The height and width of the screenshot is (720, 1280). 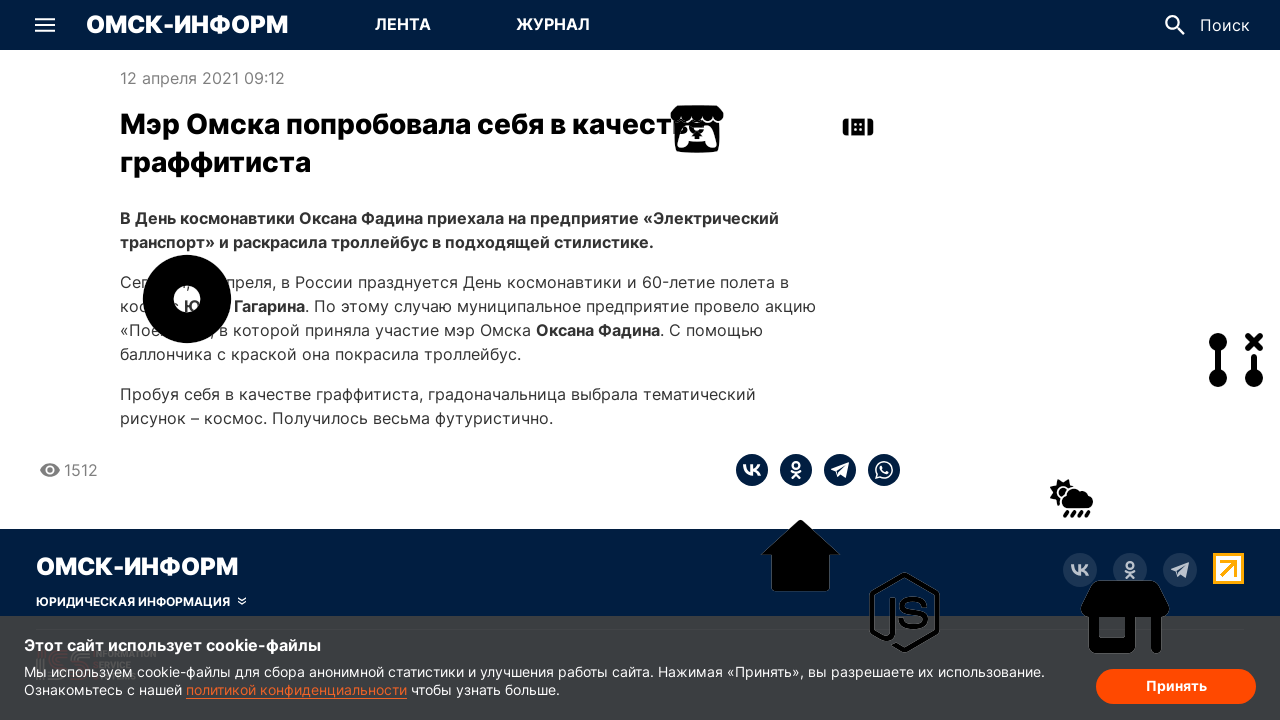 What do you see at coordinates (1125, 617) in the screenshot?
I see `open the store or shop` at bounding box center [1125, 617].